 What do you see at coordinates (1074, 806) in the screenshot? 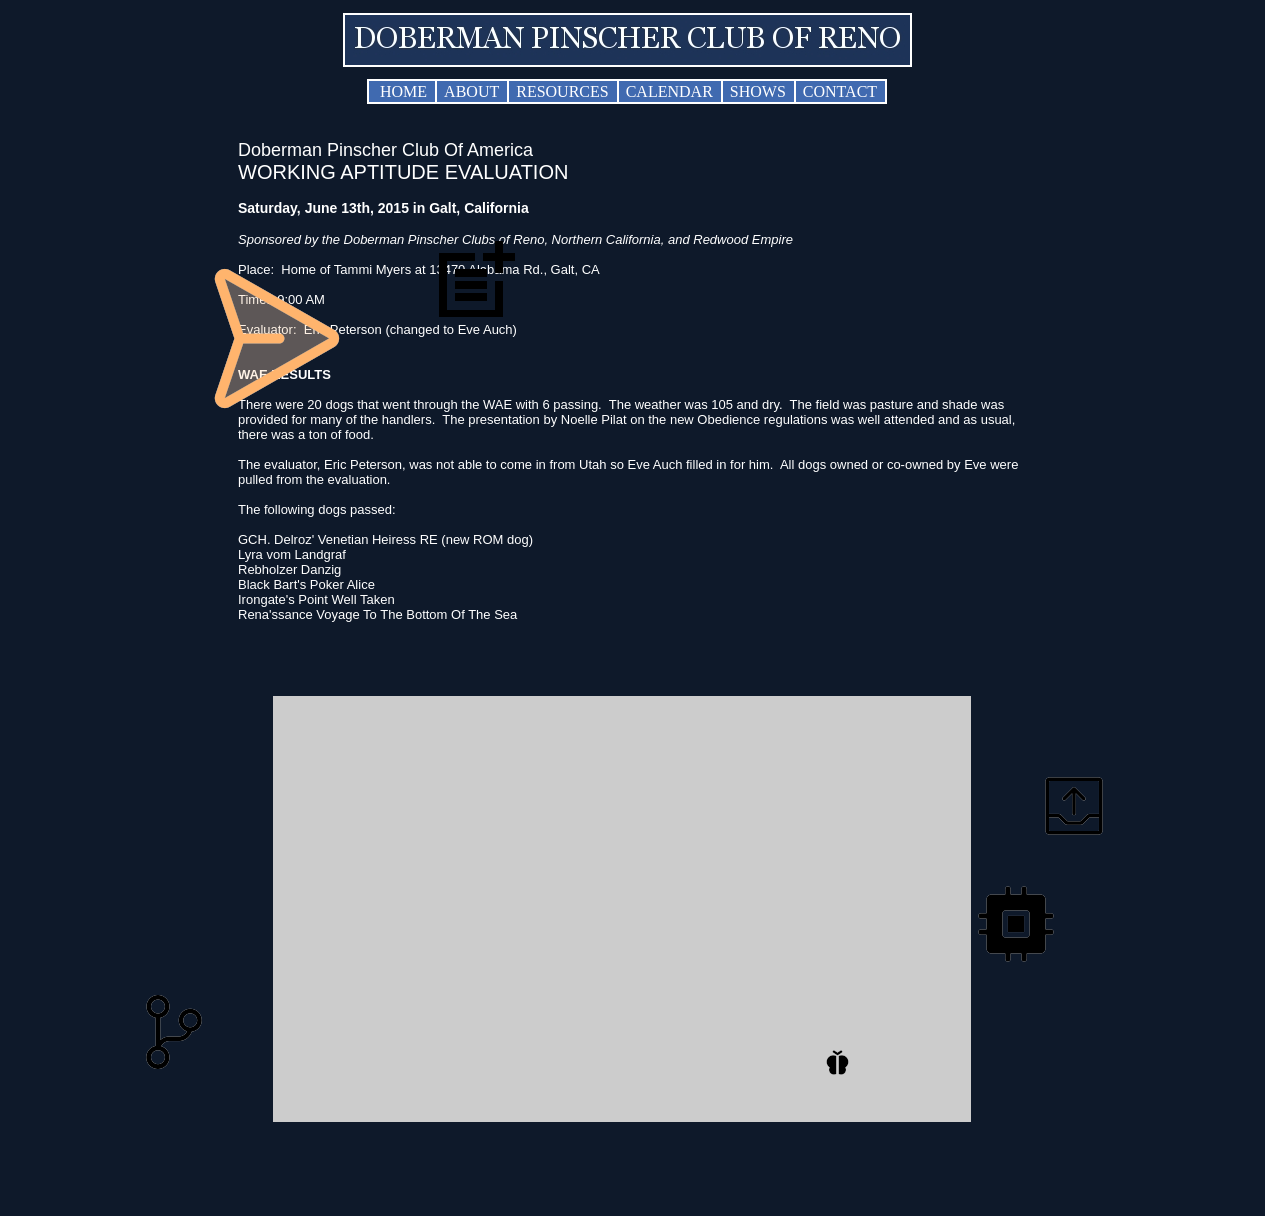
I see `upload file from tray` at bounding box center [1074, 806].